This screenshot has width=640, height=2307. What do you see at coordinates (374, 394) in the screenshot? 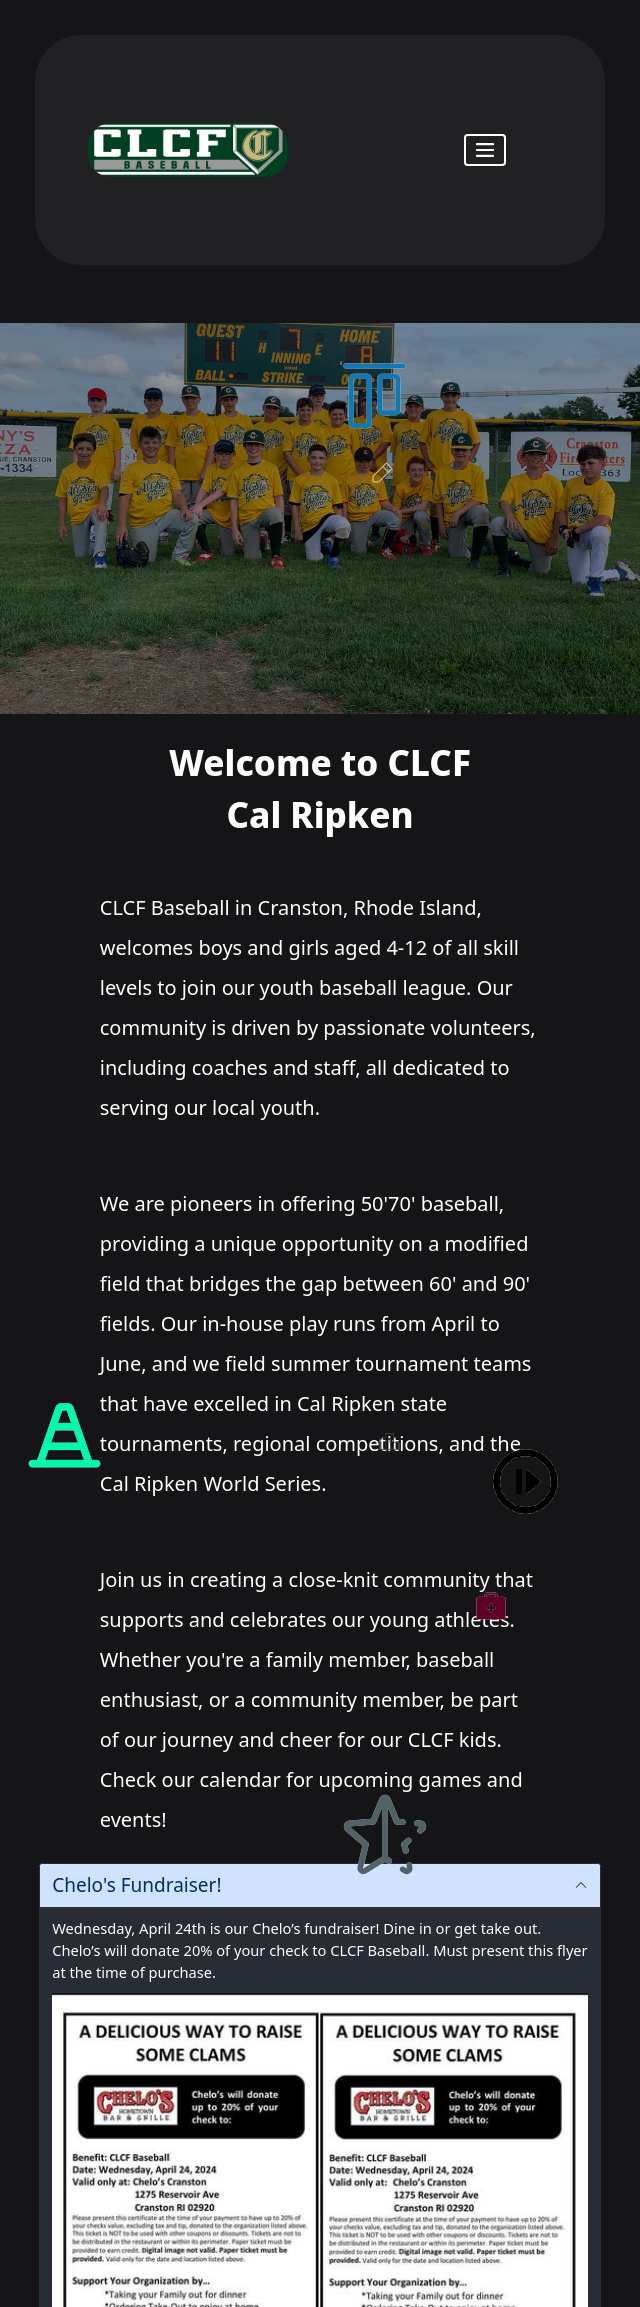
I see `align selected elements to the top` at bounding box center [374, 394].